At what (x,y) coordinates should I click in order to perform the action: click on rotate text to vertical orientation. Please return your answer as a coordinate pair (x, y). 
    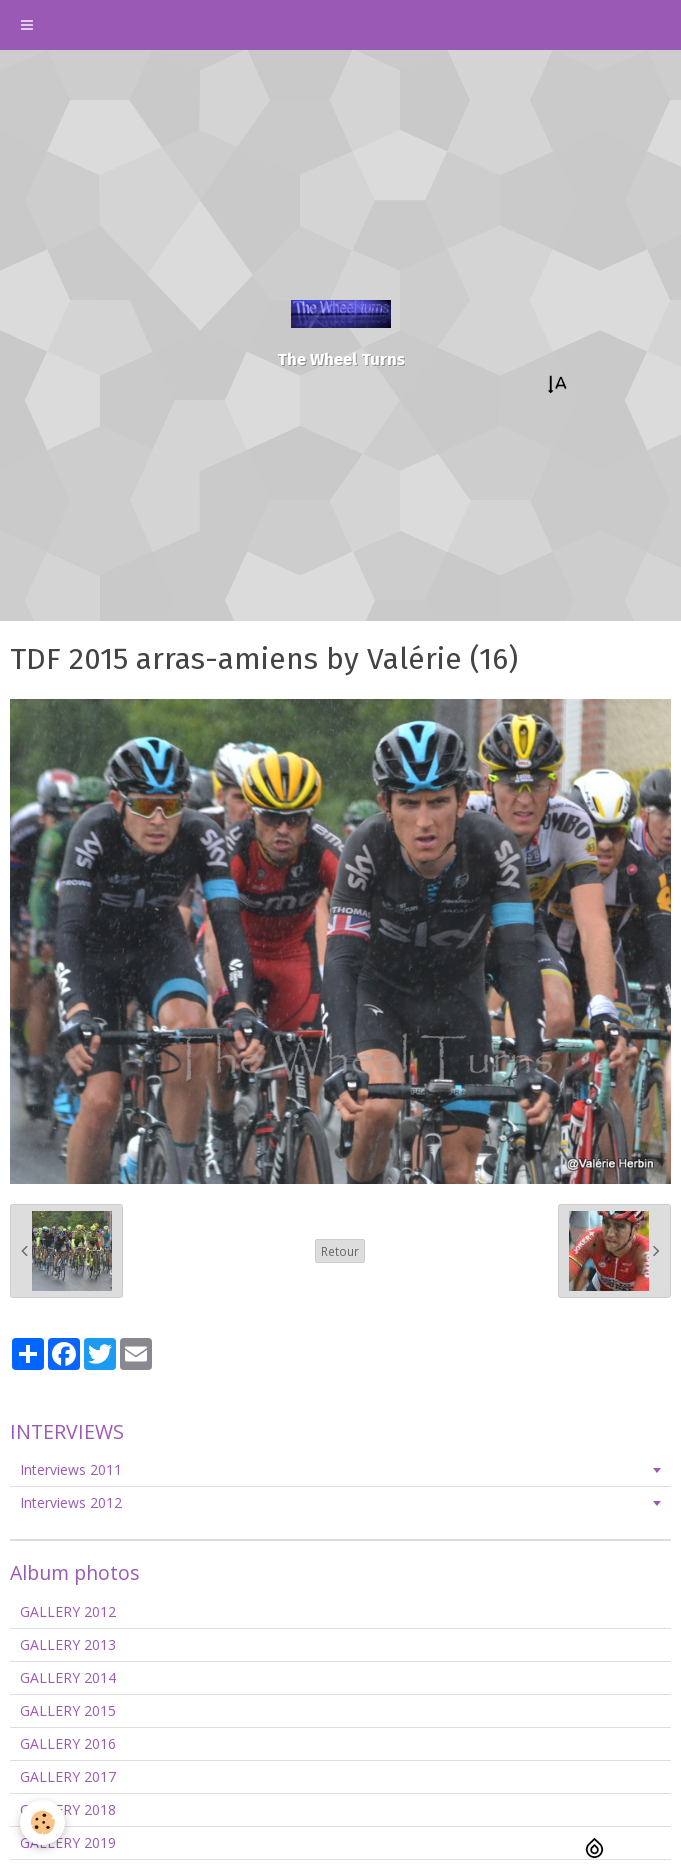
    Looking at the image, I should click on (557, 384).